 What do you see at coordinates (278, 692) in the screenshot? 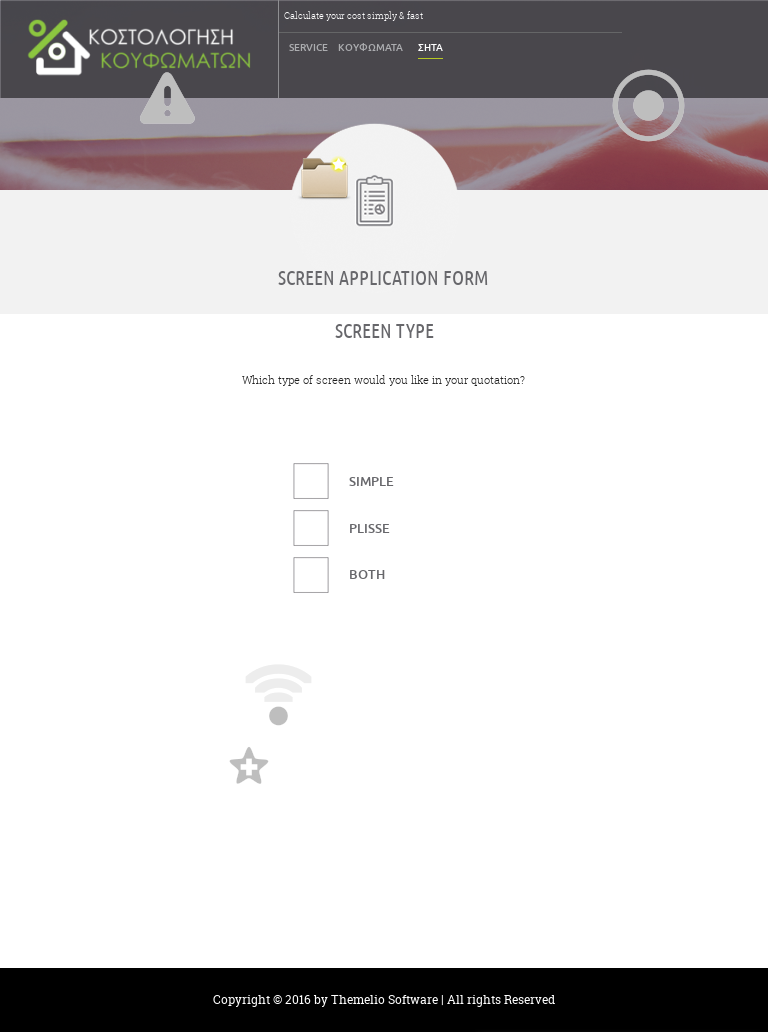
I see `indicates weak wireless network signal strength` at bounding box center [278, 692].